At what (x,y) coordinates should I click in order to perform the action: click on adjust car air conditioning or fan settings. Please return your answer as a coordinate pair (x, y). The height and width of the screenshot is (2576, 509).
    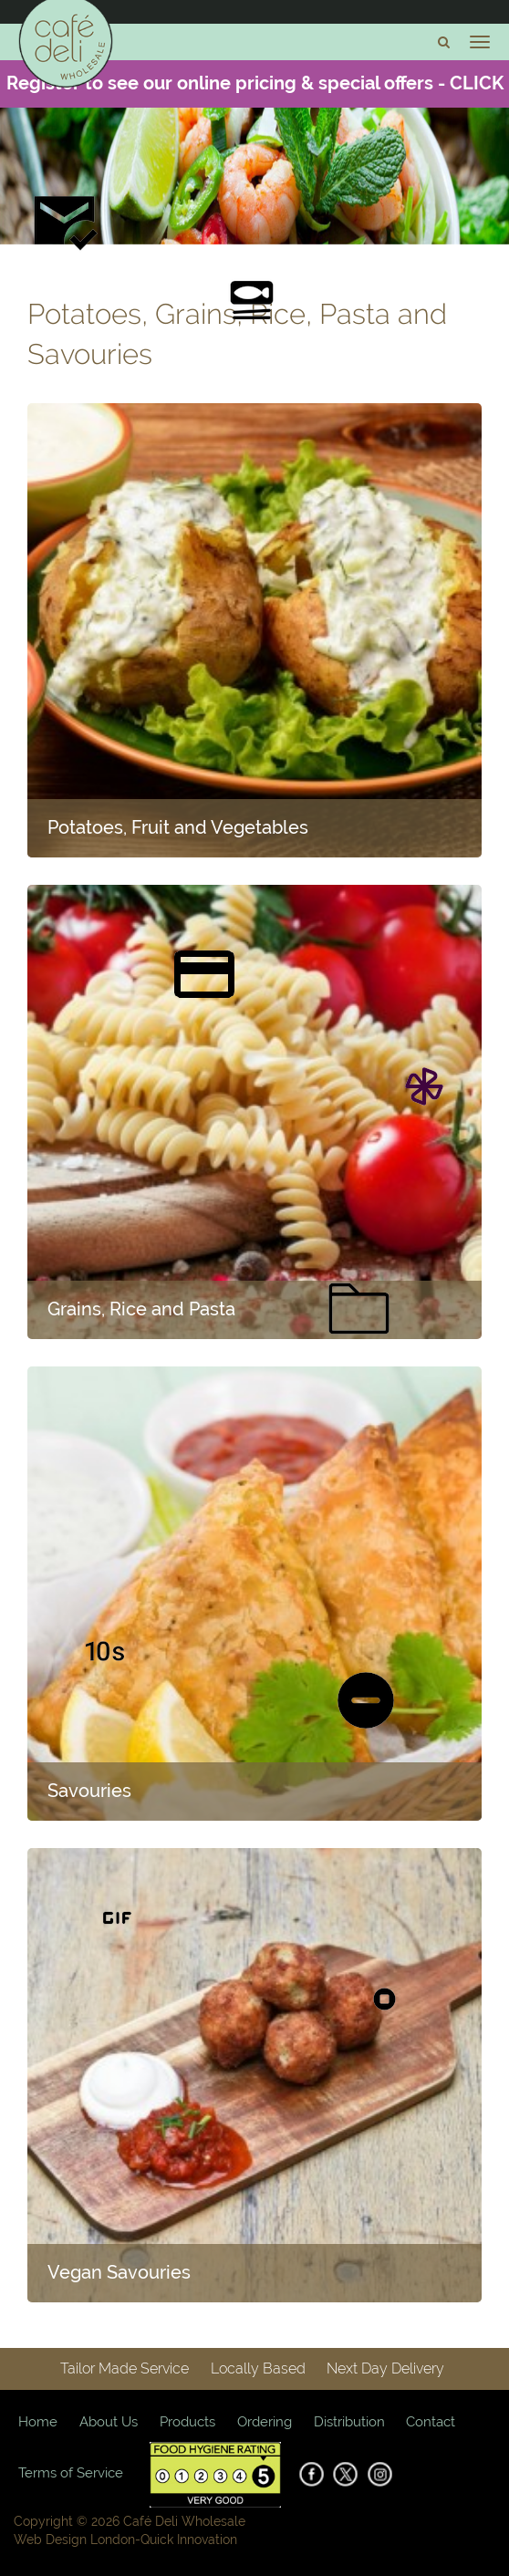
    Looking at the image, I should click on (424, 1086).